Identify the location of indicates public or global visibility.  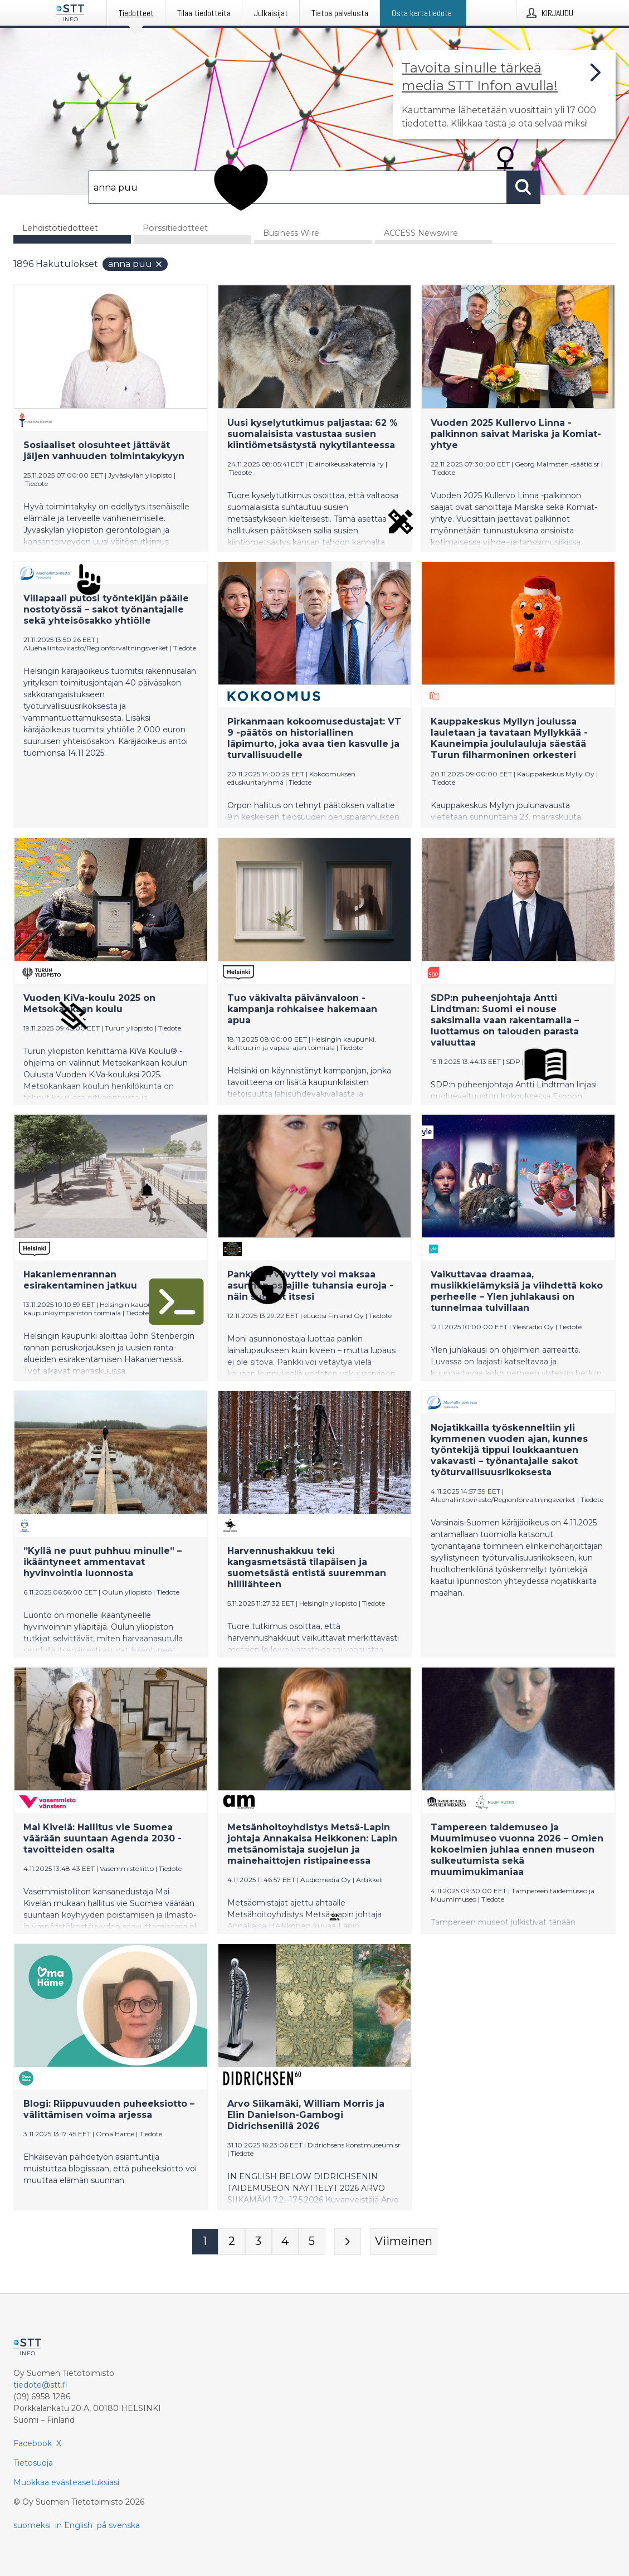
(267, 1285).